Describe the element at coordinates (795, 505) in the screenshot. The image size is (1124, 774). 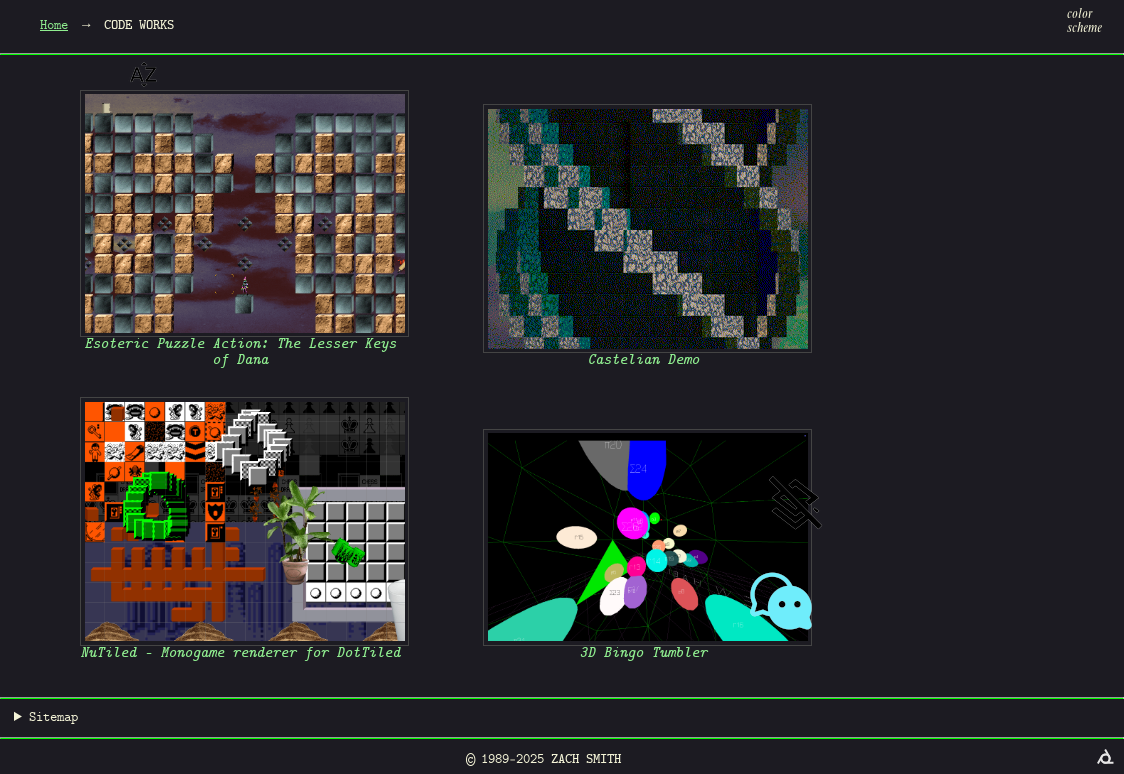
I see `clear all map layers` at that location.